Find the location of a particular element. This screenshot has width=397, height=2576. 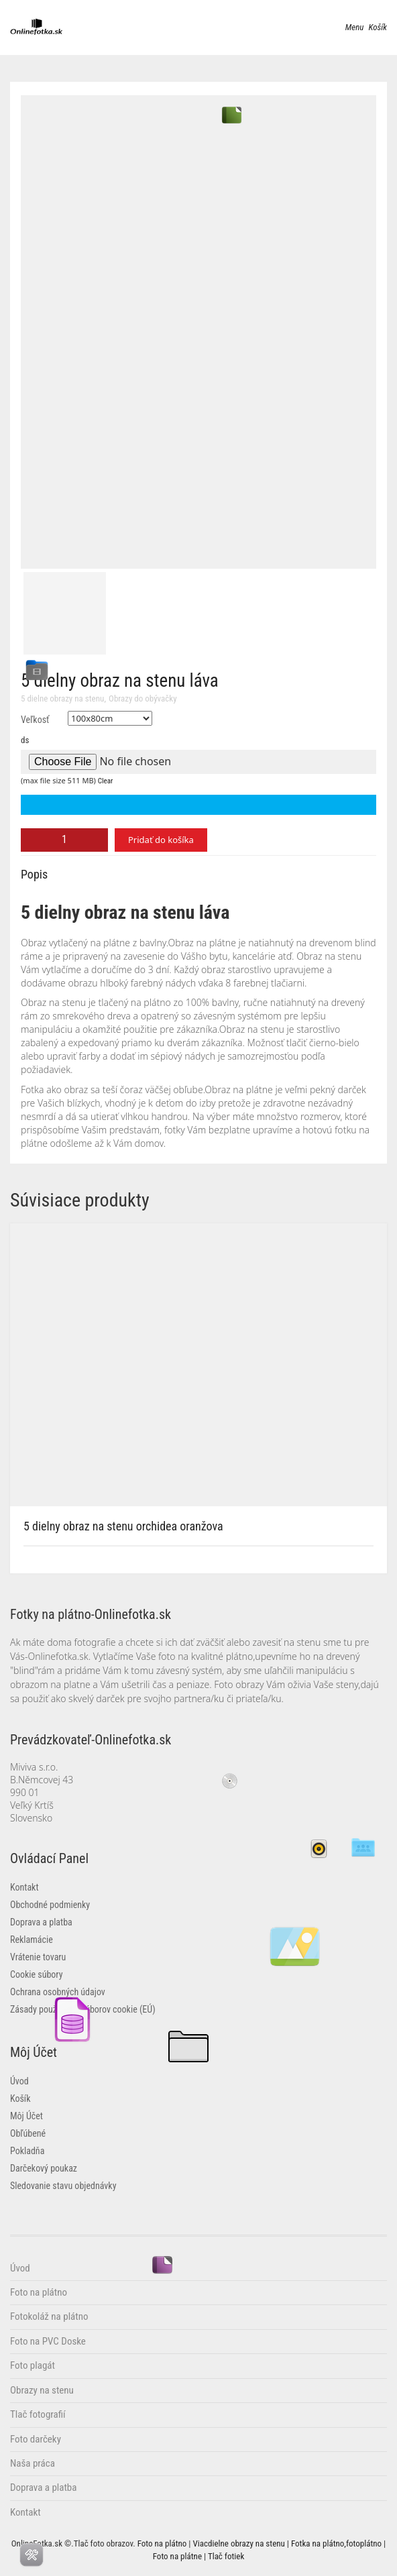

access cd/dvd drive is located at coordinates (229, 1781).